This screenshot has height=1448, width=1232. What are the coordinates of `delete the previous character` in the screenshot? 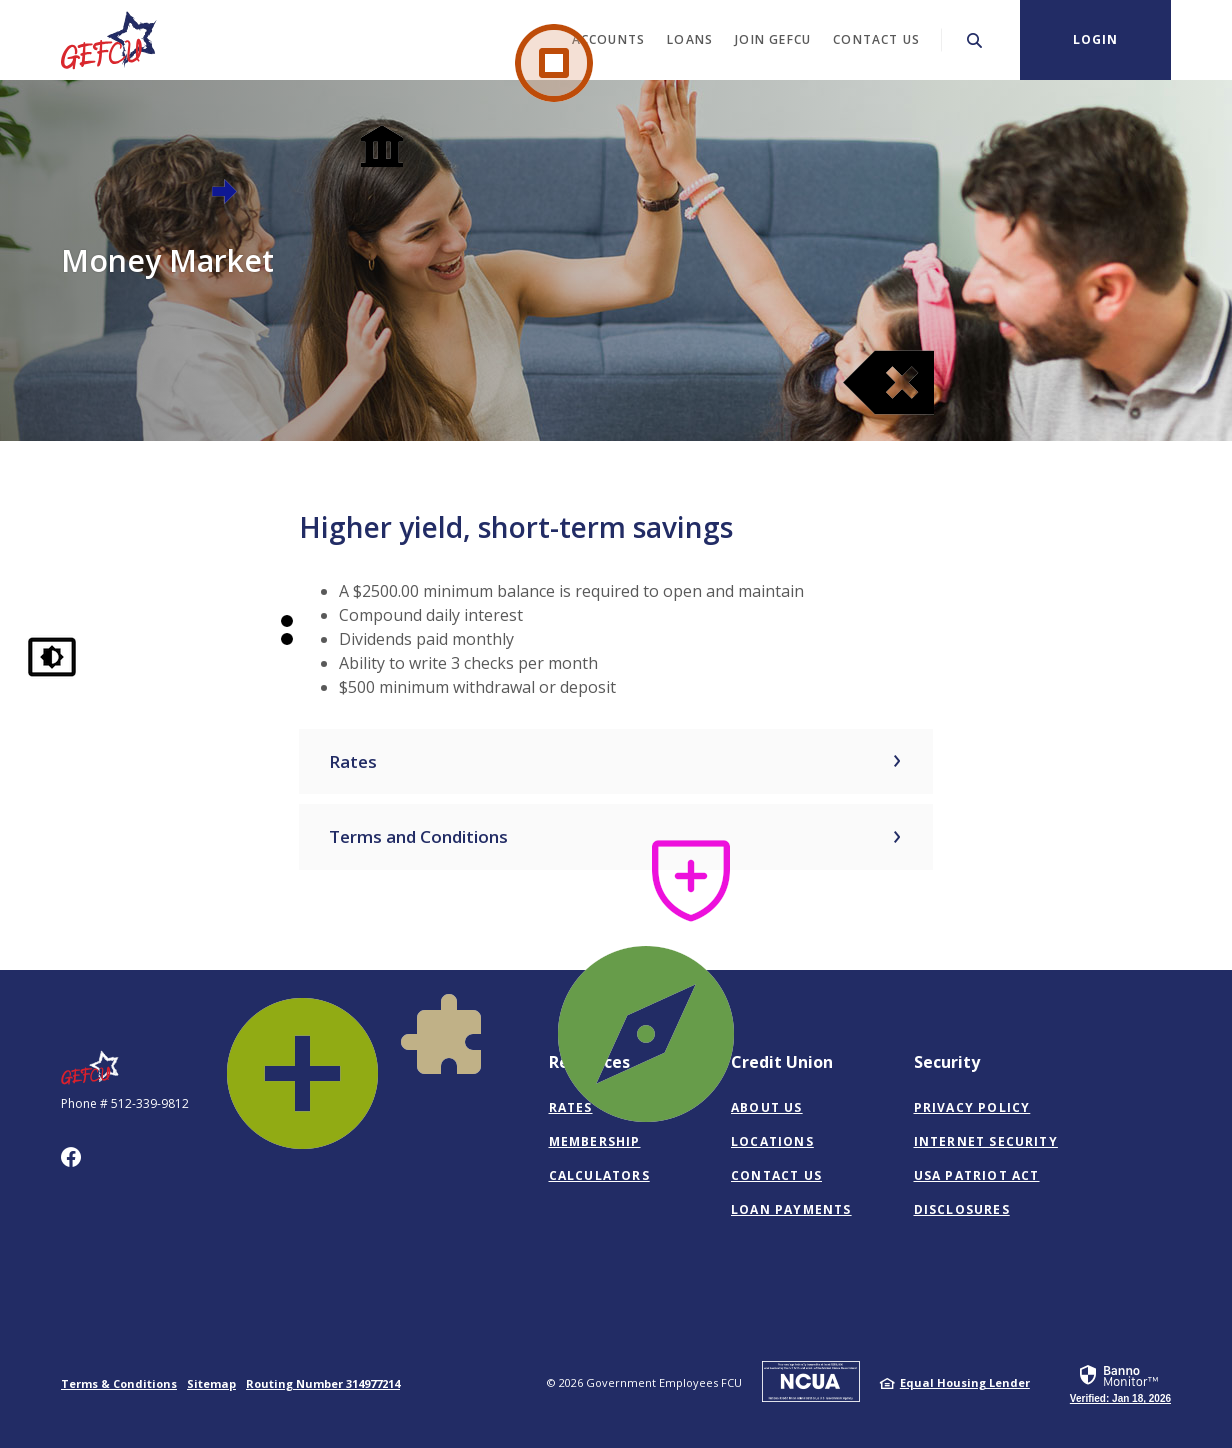 It's located at (888, 382).